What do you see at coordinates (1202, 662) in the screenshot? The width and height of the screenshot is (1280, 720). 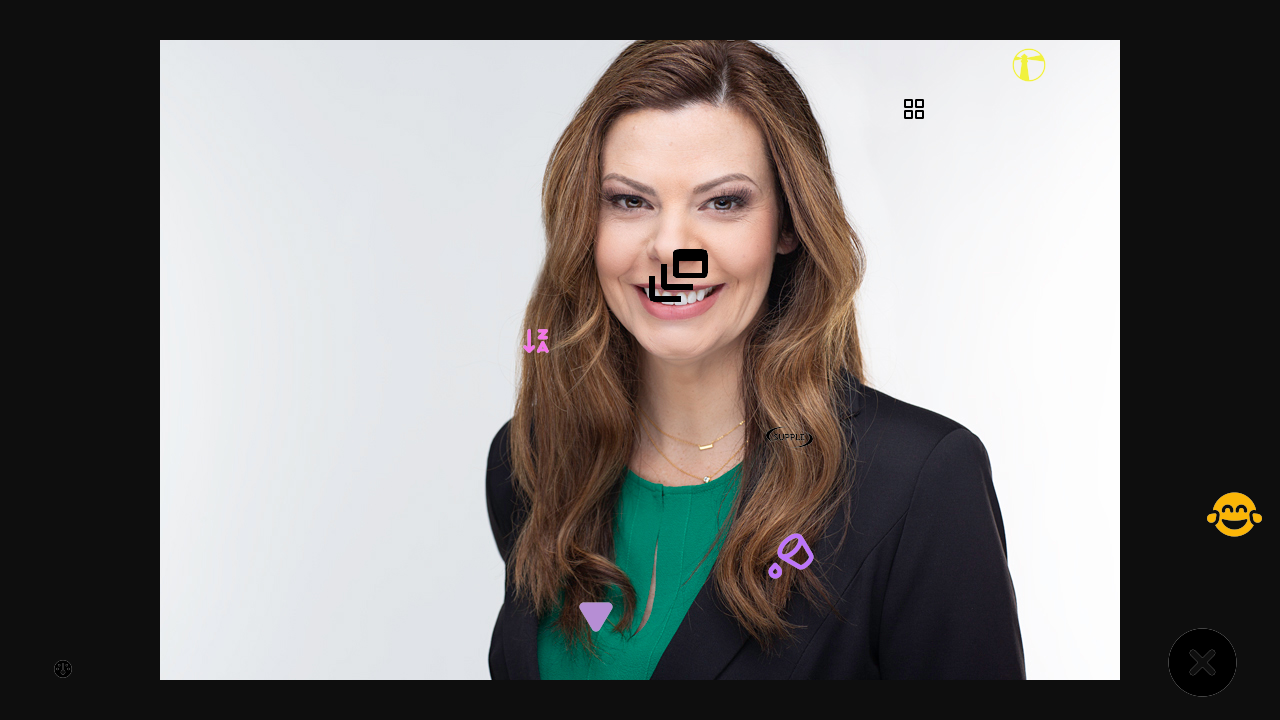 I see `close or dismiss a dialog` at bounding box center [1202, 662].